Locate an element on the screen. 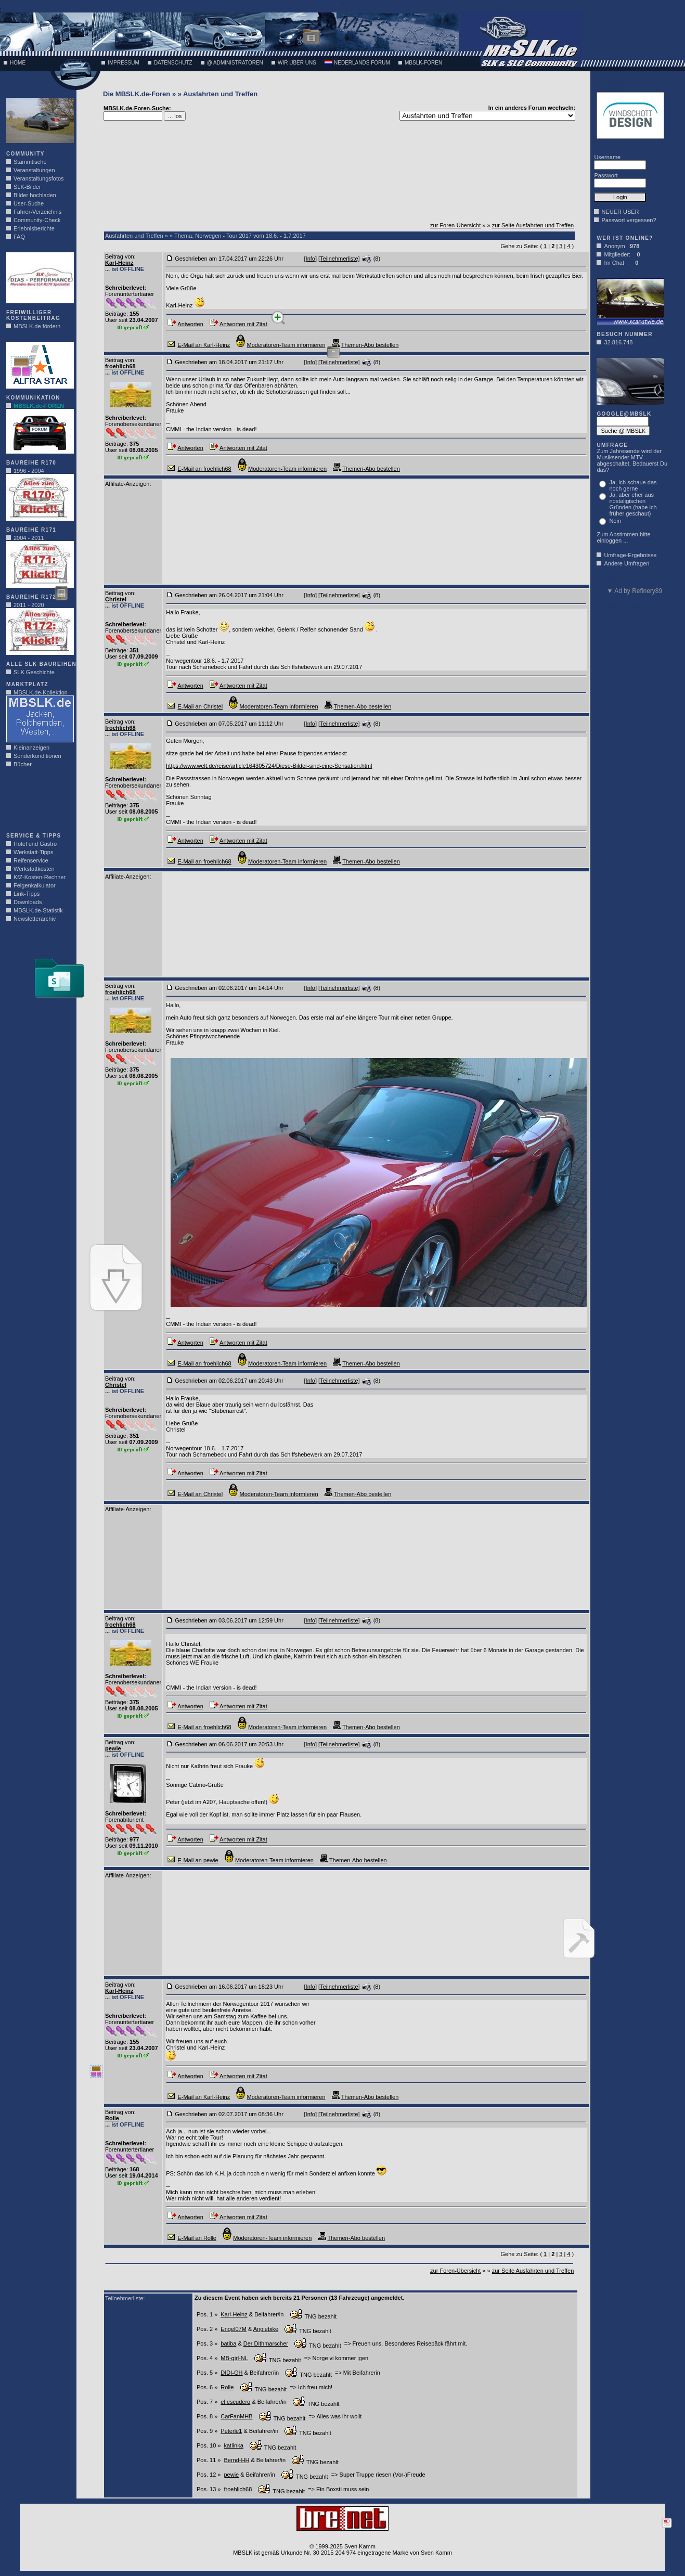 The width and height of the screenshot is (685, 2576). open the nautilus file manager is located at coordinates (333, 352).